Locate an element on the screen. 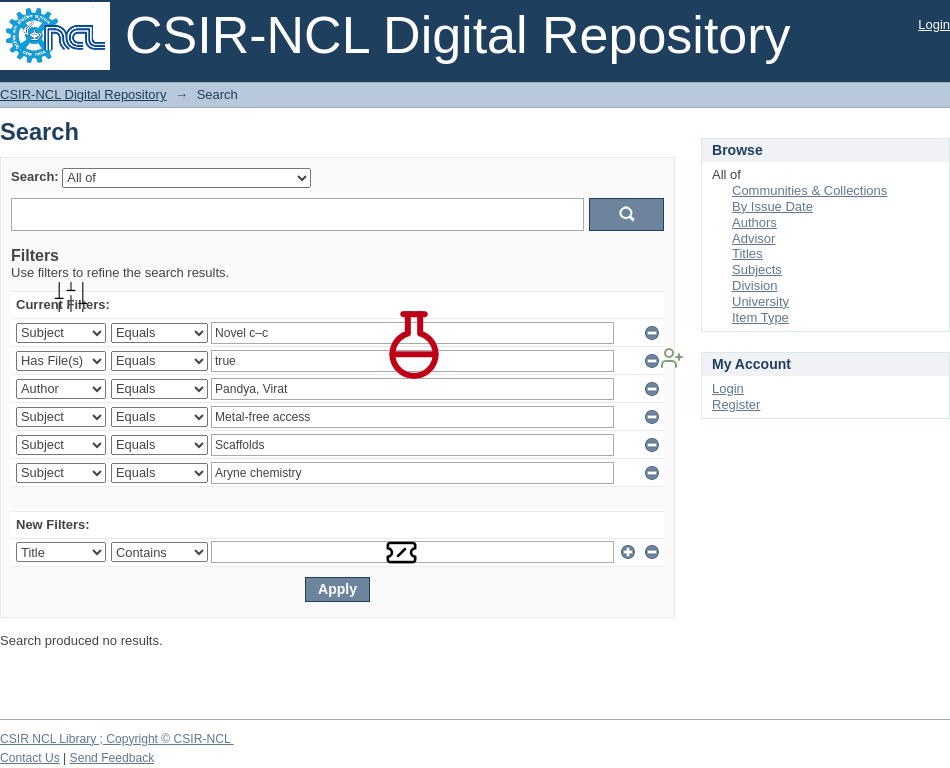 The width and height of the screenshot is (950, 768). adjust settings or preferences is located at coordinates (71, 297).